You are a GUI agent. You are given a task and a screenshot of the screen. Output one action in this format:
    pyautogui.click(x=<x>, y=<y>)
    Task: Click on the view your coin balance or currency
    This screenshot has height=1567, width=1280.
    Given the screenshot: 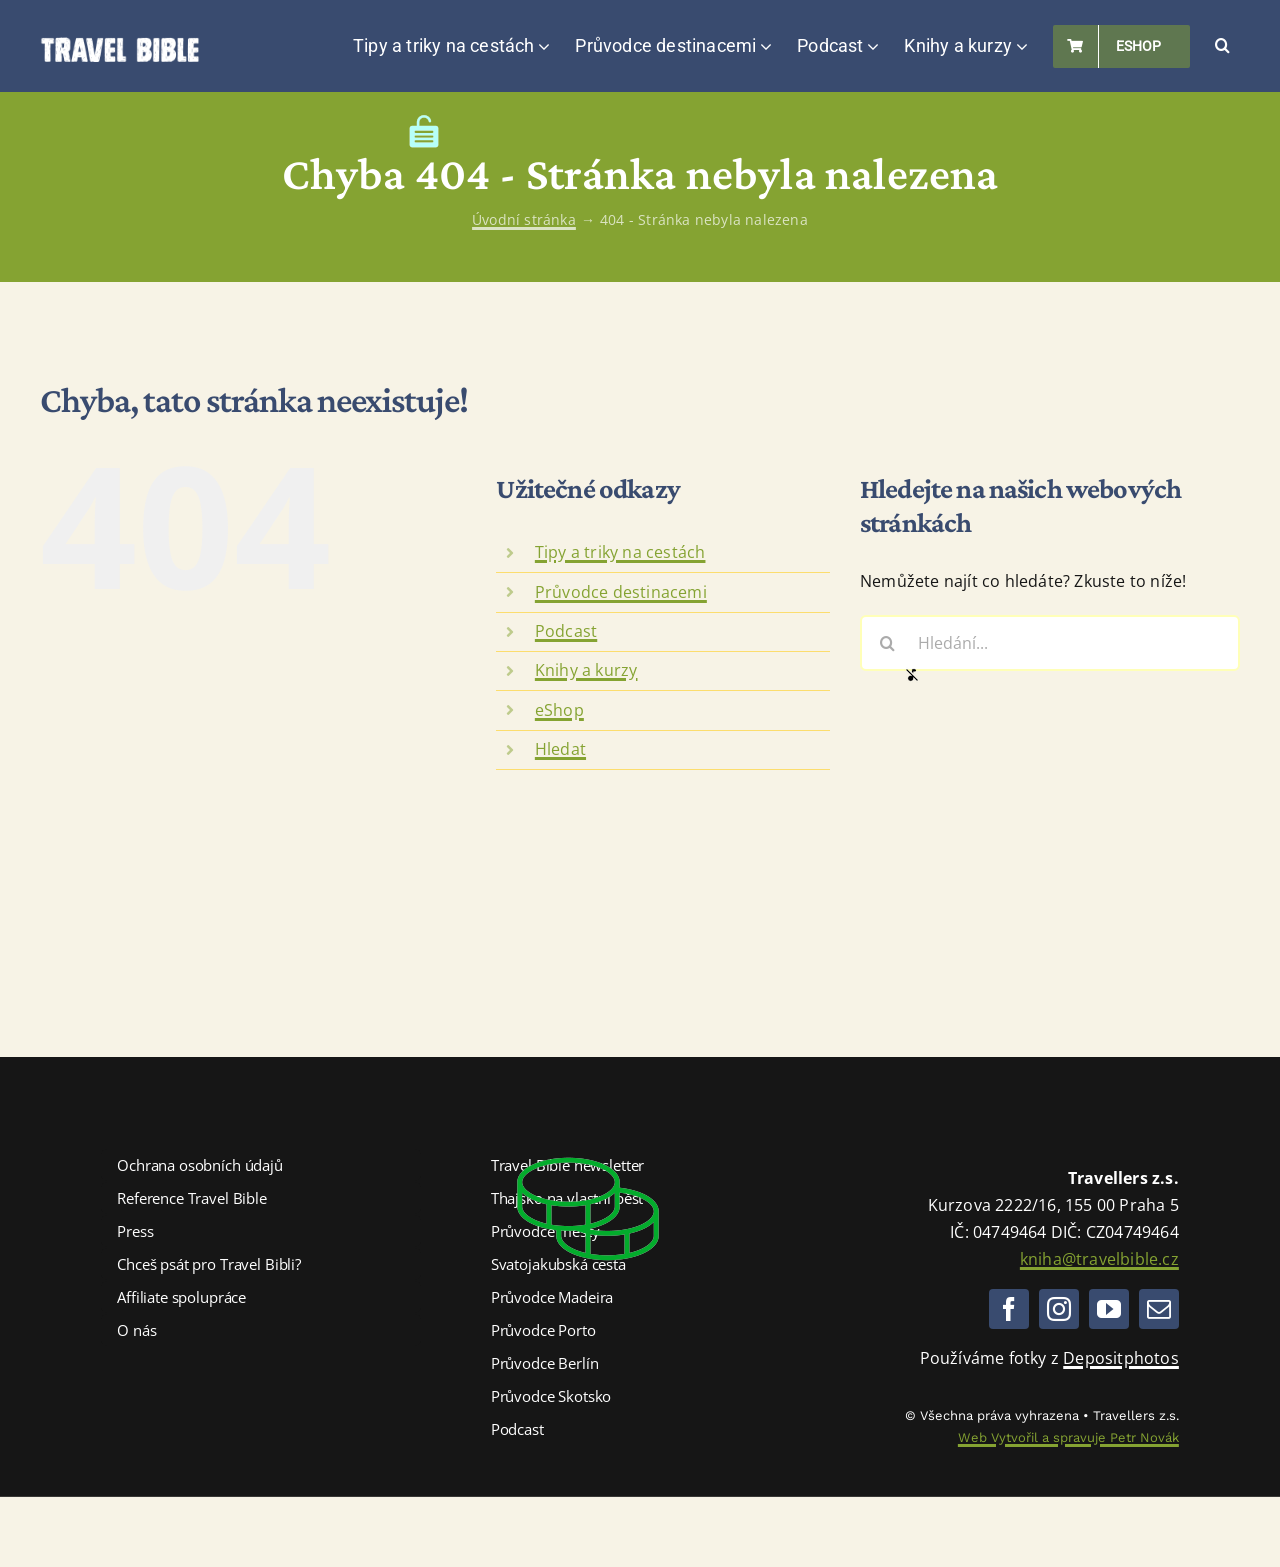 What is the action you would take?
    pyautogui.click(x=588, y=1209)
    